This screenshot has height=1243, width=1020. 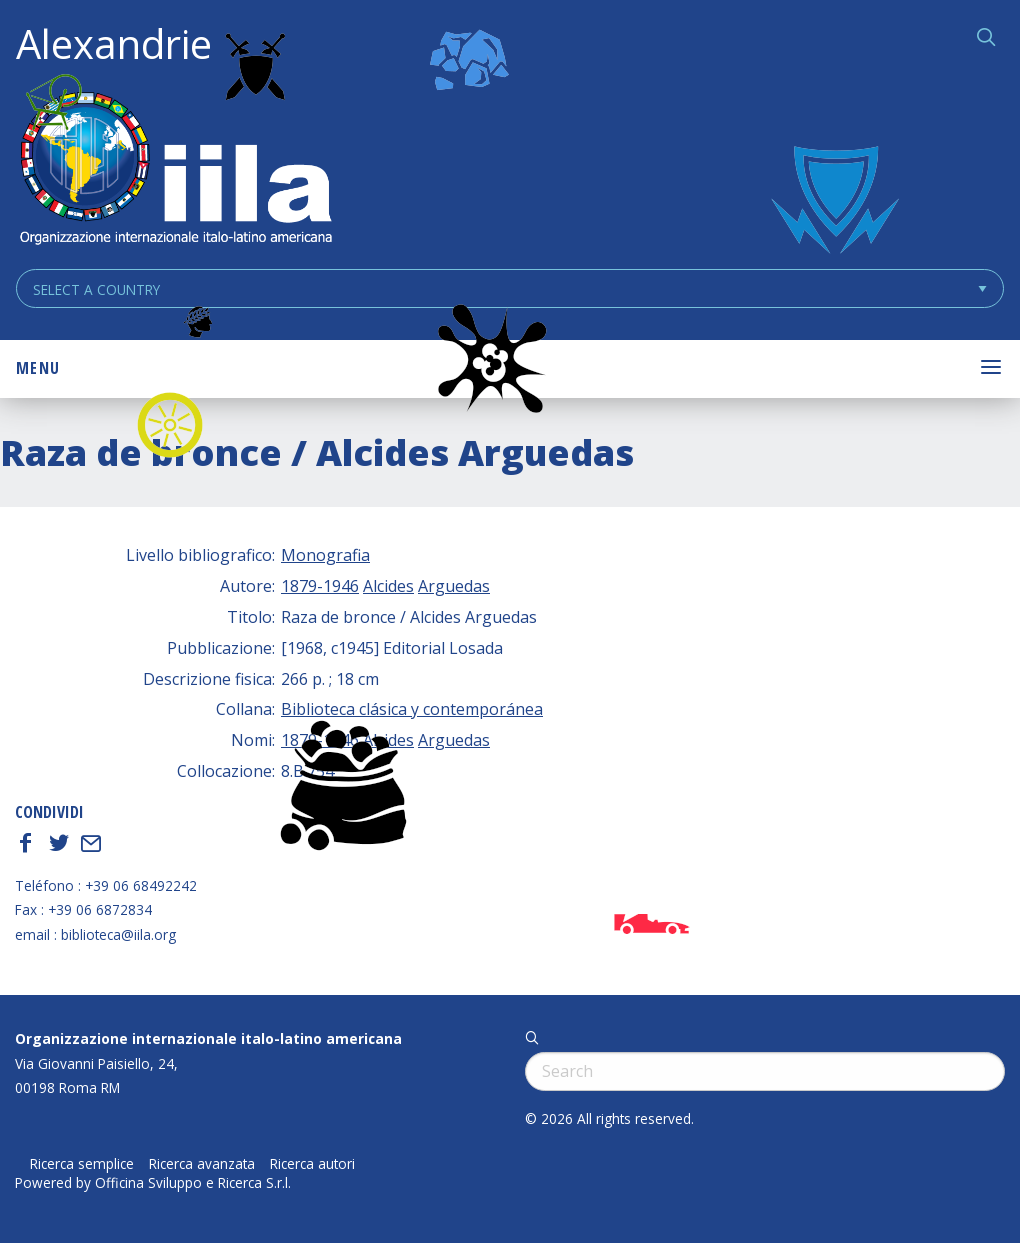 I want to click on access formula 1 racing game or content, so click(x=652, y=924).